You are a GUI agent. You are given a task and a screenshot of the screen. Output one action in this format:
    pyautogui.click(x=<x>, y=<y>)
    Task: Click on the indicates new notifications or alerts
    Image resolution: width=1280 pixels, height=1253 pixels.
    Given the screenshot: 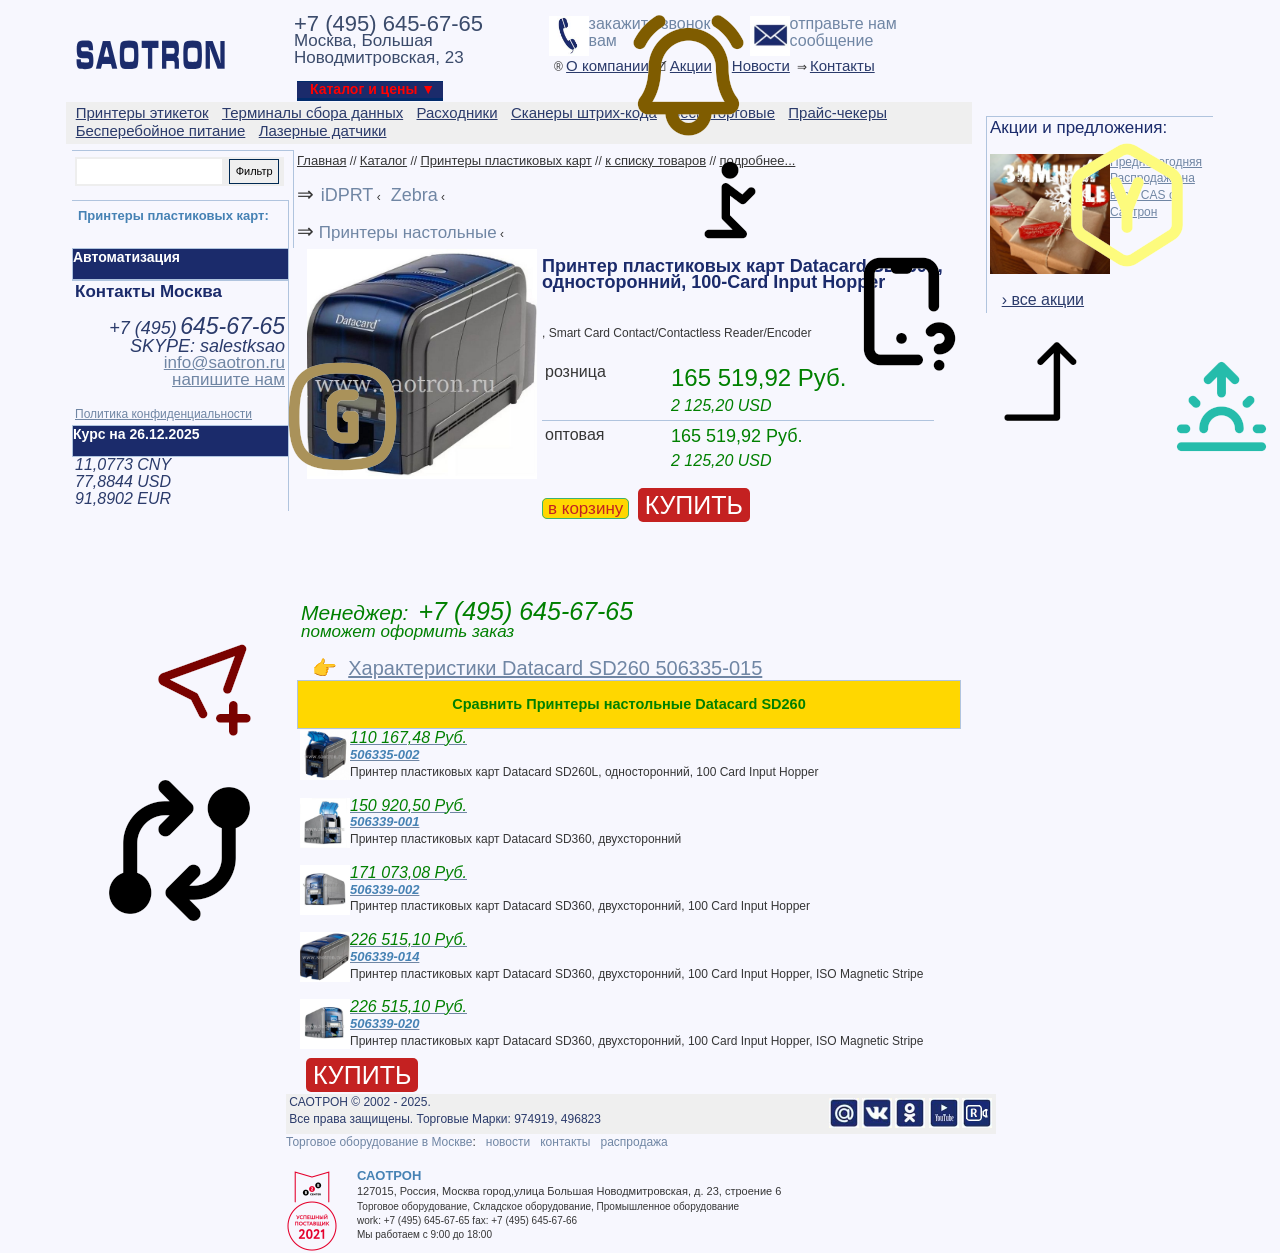 What is the action you would take?
    pyautogui.click(x=688, y=76)
    